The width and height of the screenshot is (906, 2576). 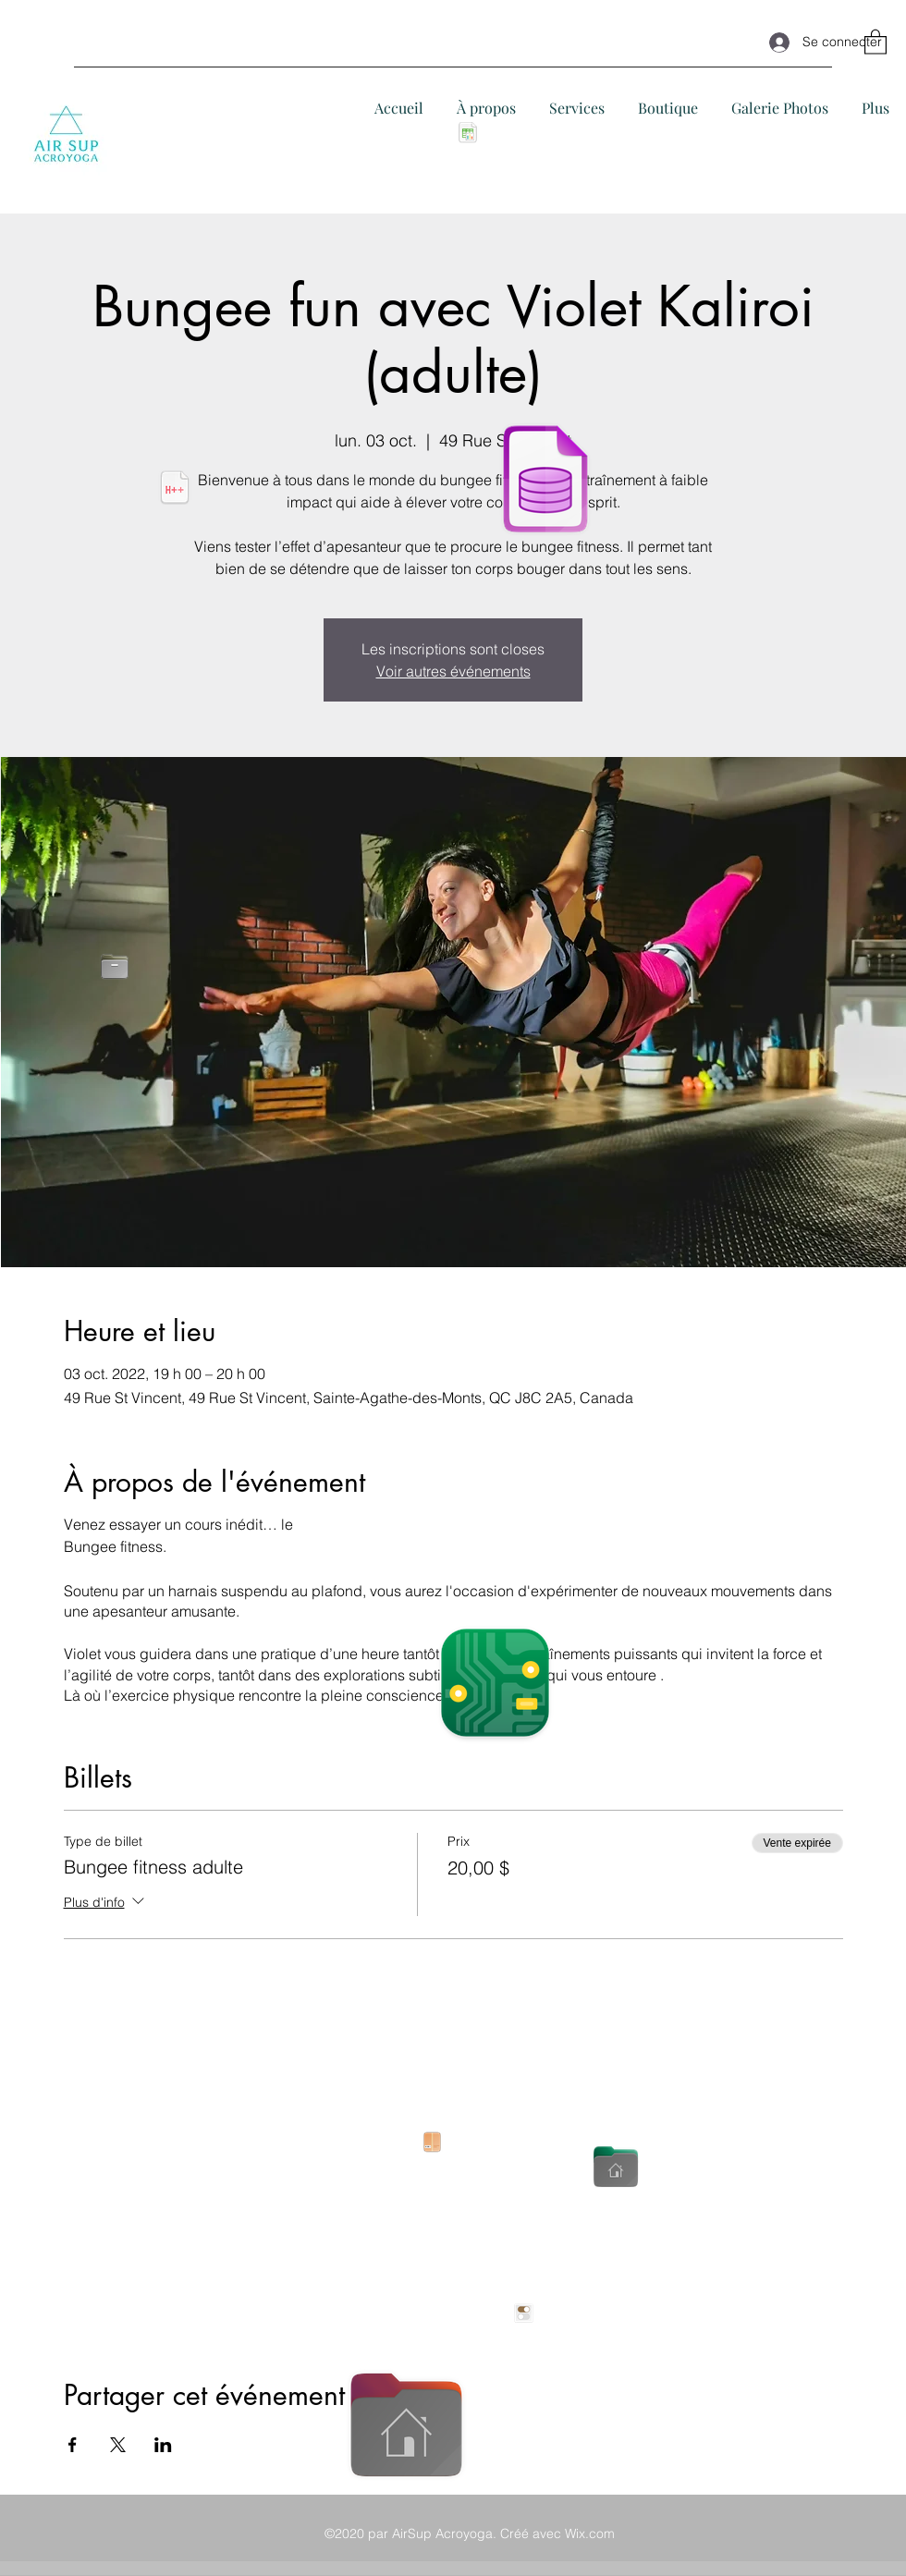 What do you see at coordinates (432, 2142) in the screenshot?
I see `compressed or archived file type` at bounding box center [432, 2142].